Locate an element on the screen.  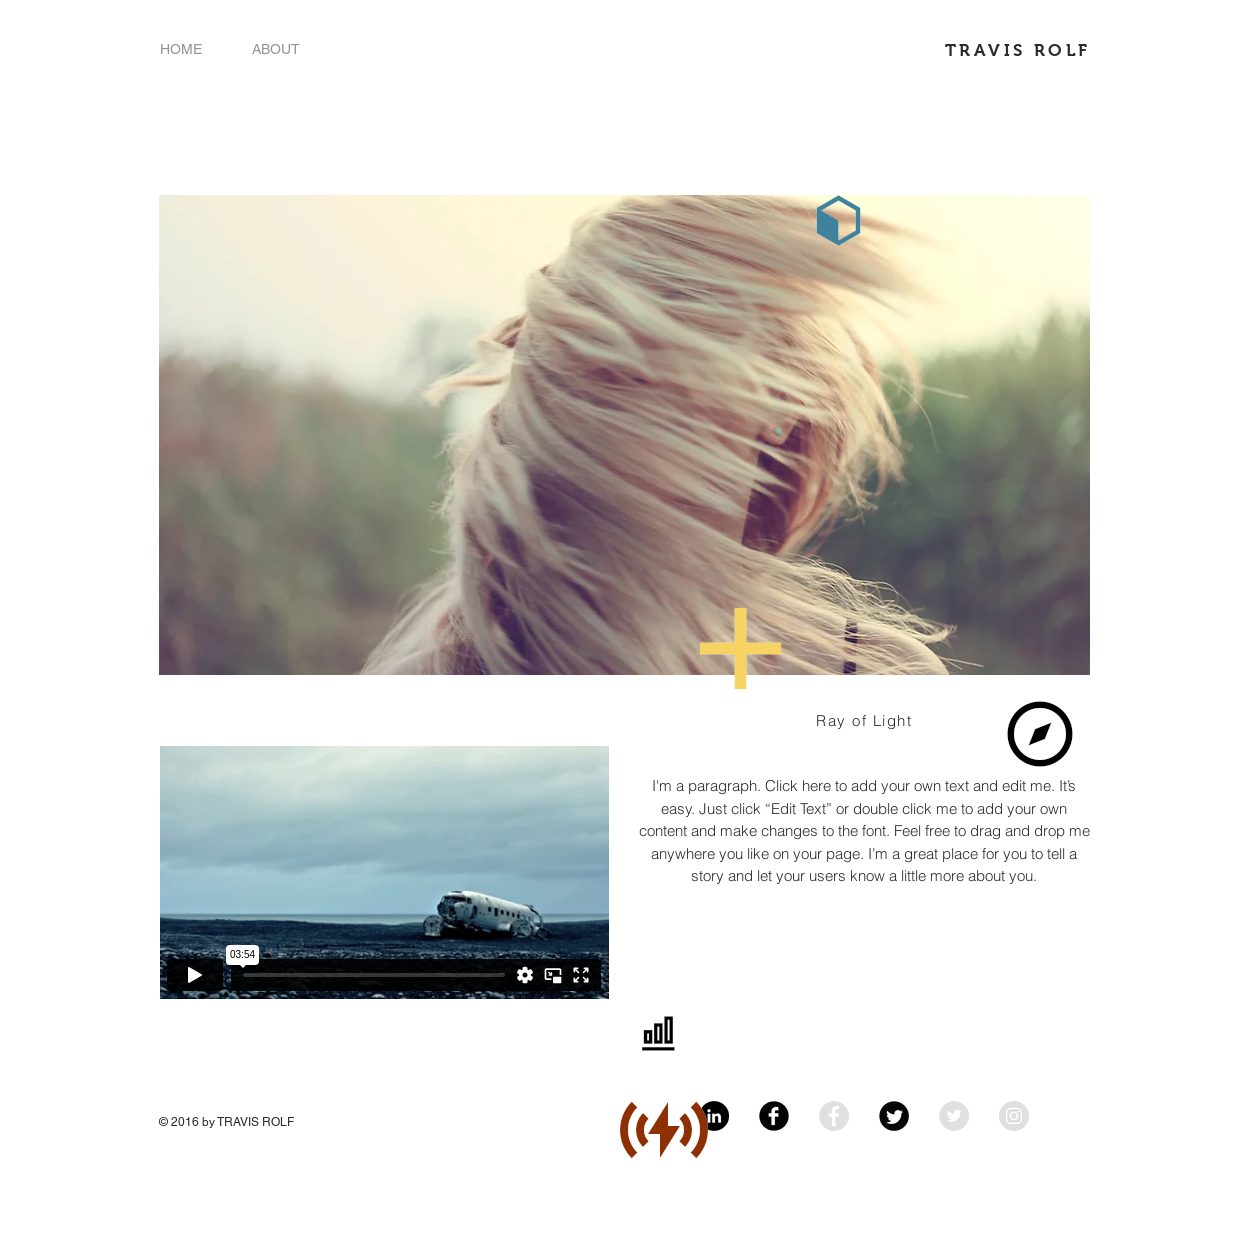
open numbers spreadsheet app is located at coordinates (657, 1033).